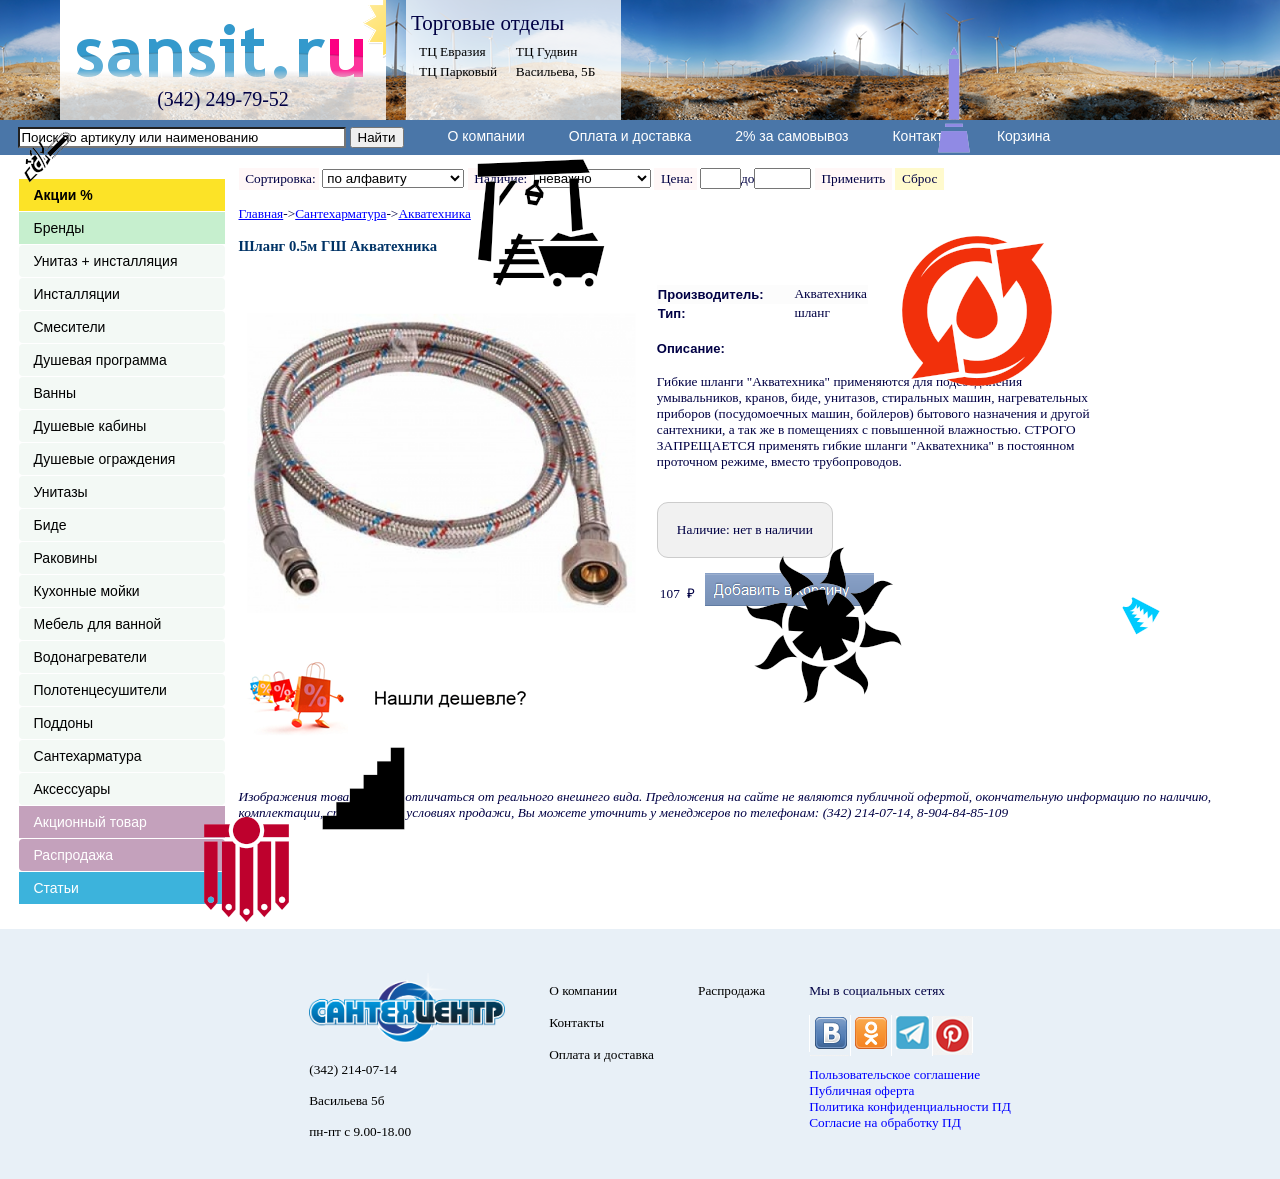  What do you see at coordinates (363, 788) in the screenshot?
I see `navigate to stairs or stairwell` at bounding box center [363, 788].